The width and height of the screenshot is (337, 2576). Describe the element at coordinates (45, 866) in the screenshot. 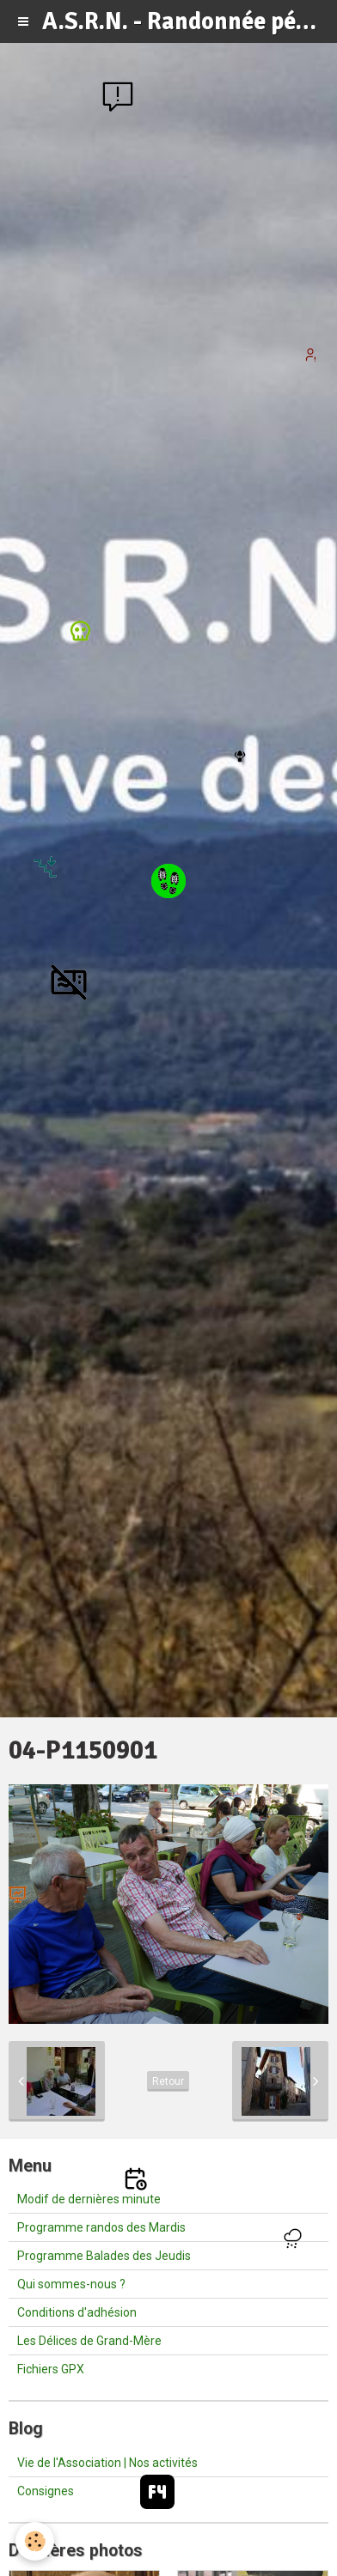

I see `navigate to a lower floor` at that location.